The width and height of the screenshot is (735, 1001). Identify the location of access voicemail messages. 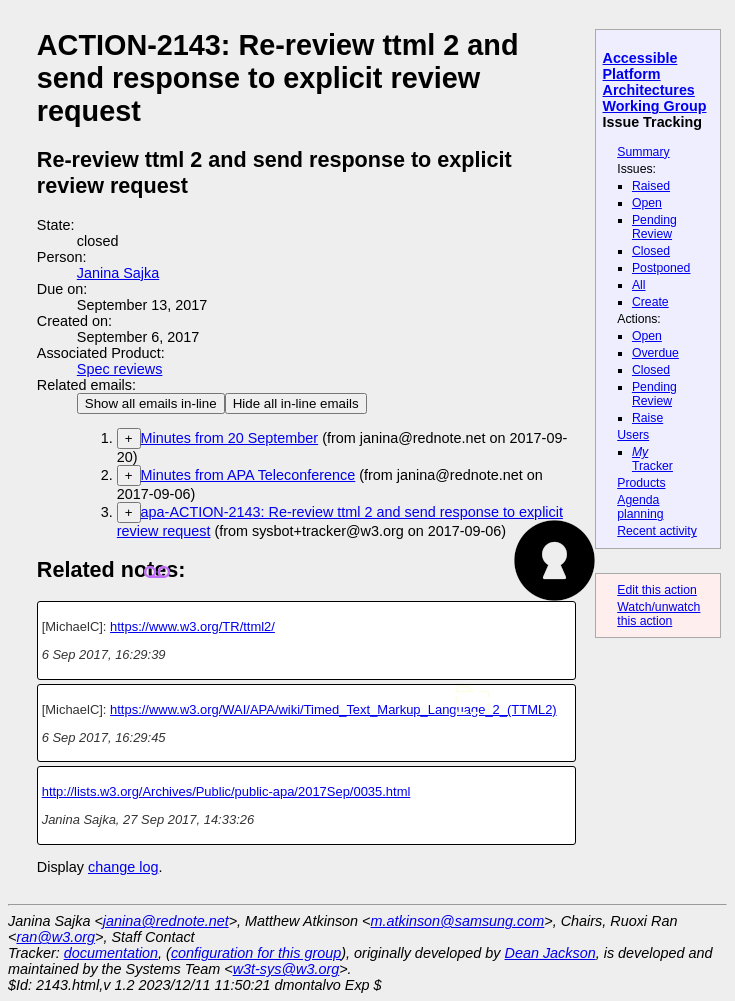
(157, 572).